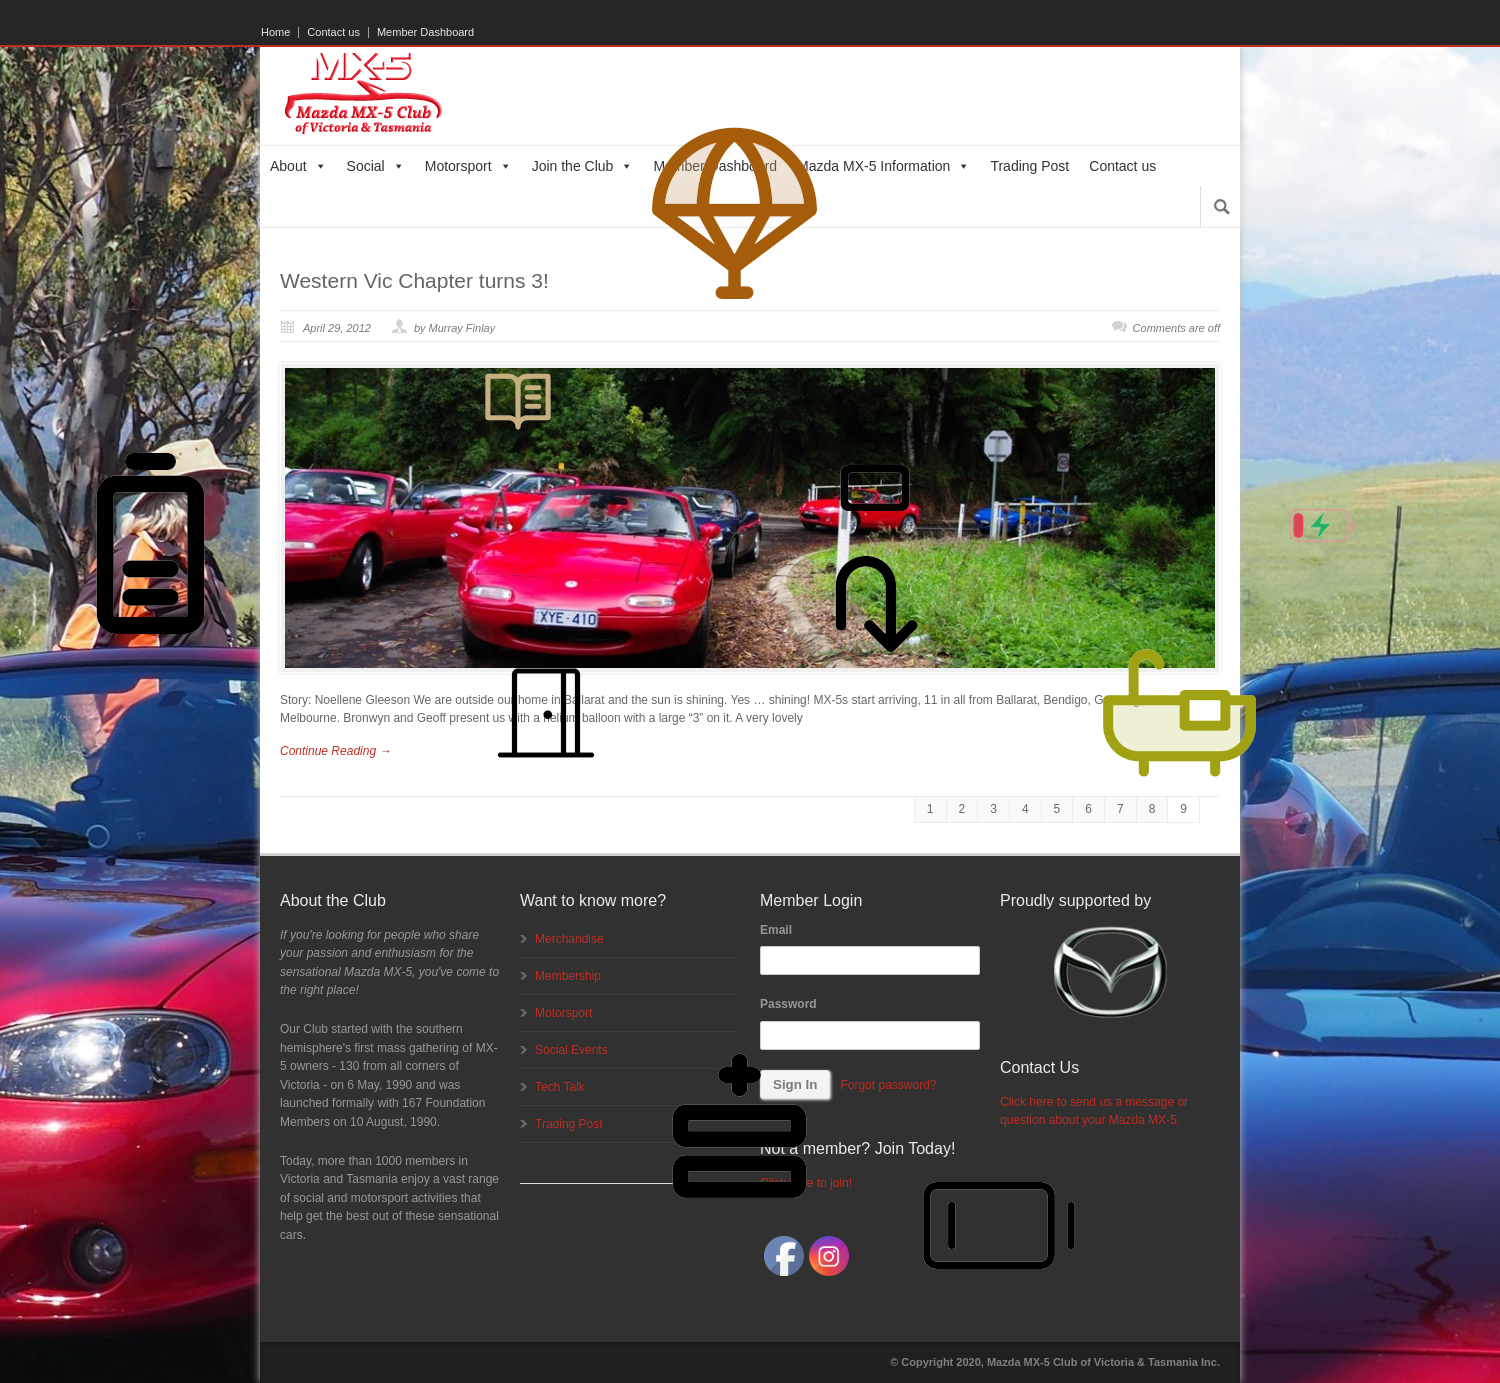 This screenshot has width=1500, height=1383. I want to click on crop image to 16:9 aspect ratio, so click(875, 488).